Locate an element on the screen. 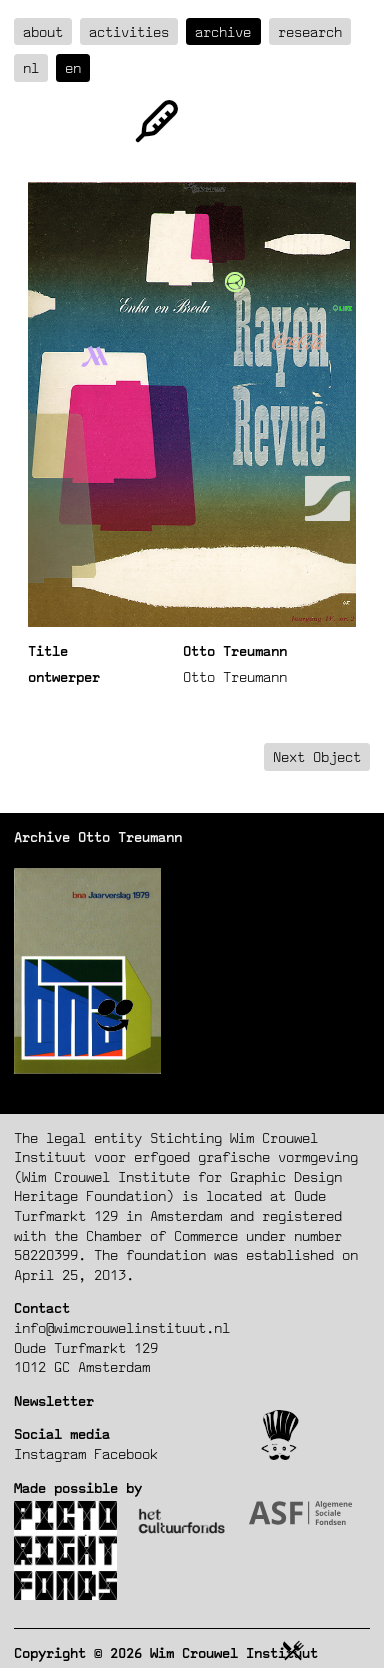 The height and width of the screenshot is (1668, 384). open the Marriott hotel booking app is located at coordinates (94, 356).